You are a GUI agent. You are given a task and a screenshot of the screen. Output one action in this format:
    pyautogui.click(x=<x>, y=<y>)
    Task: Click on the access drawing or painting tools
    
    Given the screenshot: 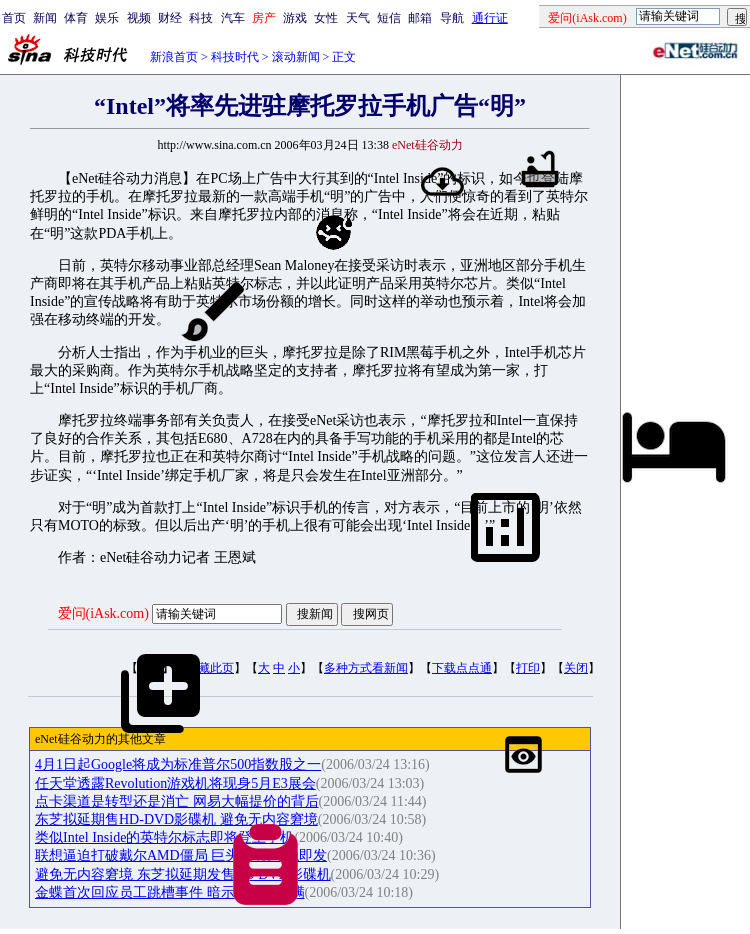 What is the action you would take?
    pyautogui.click(x=214, y=311)
    